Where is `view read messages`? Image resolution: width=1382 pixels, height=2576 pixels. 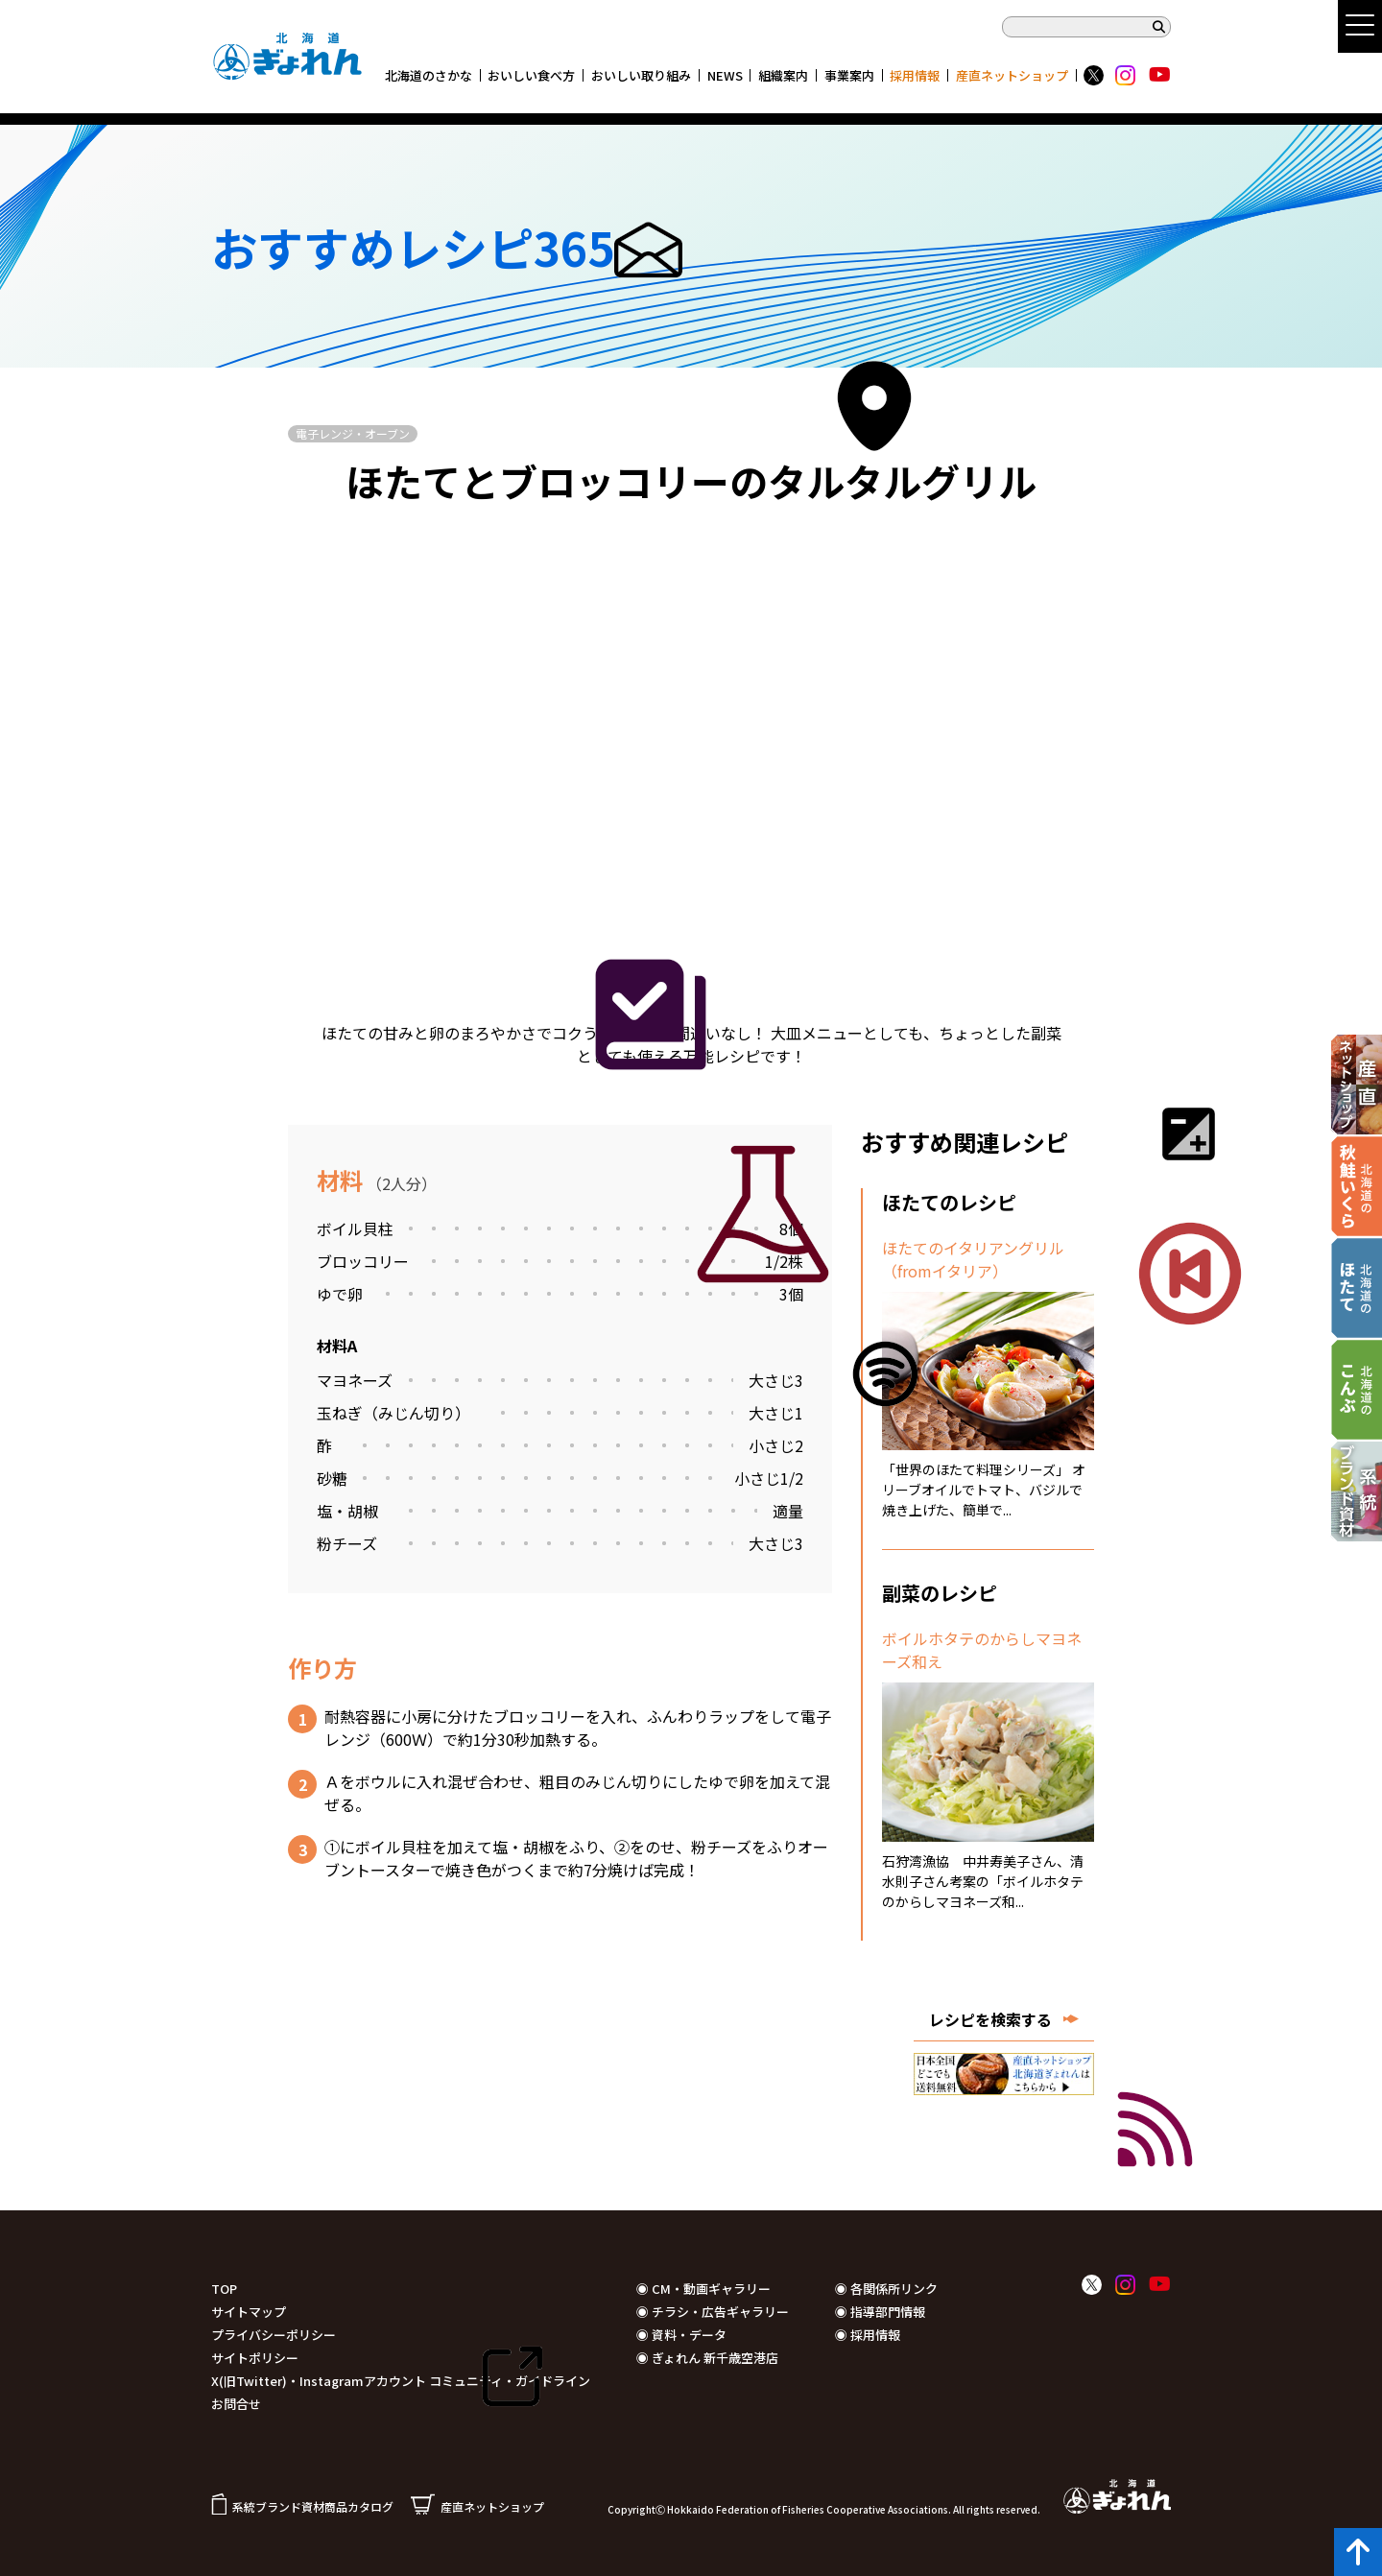 view read messages is located at coordinates (648, 251).